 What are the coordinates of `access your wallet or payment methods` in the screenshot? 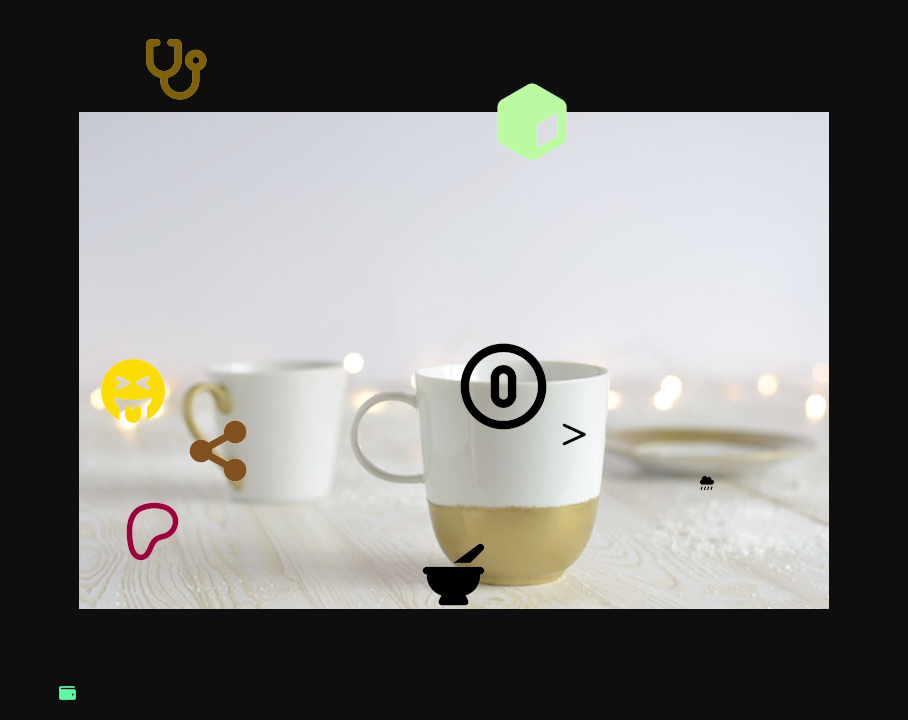 It's located at (67, 693).